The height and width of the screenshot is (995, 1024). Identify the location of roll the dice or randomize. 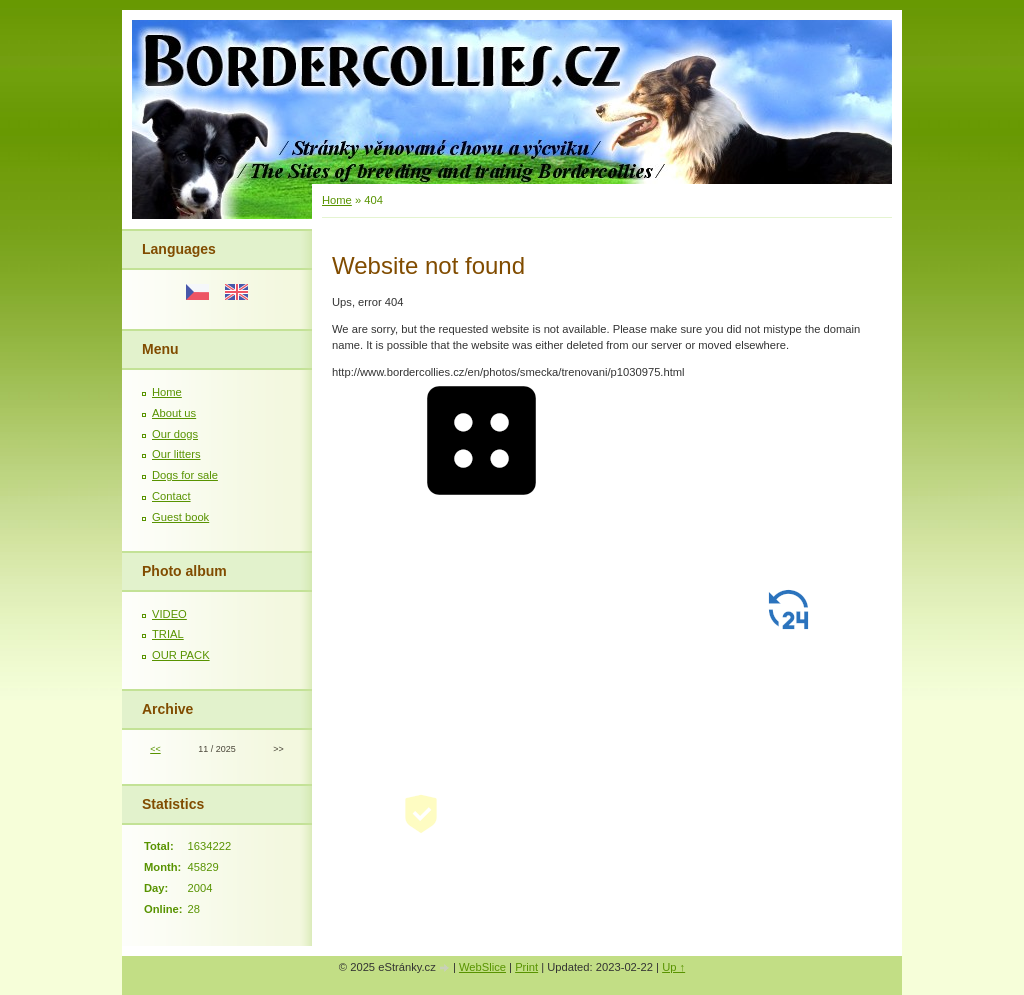
(481, 440).